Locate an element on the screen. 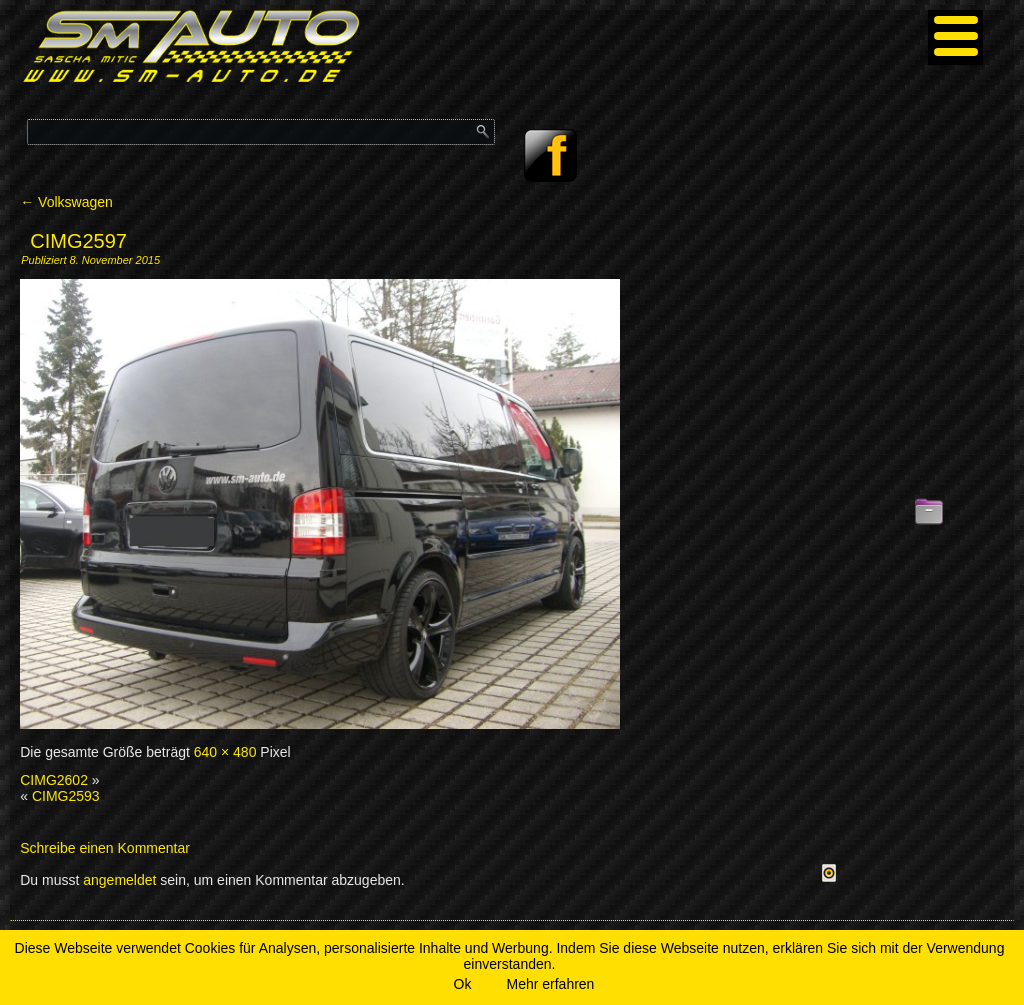 The height and width of the screenshot is (1005, 1024). open Rhythmbox music player is located at coordinates (829, 873).